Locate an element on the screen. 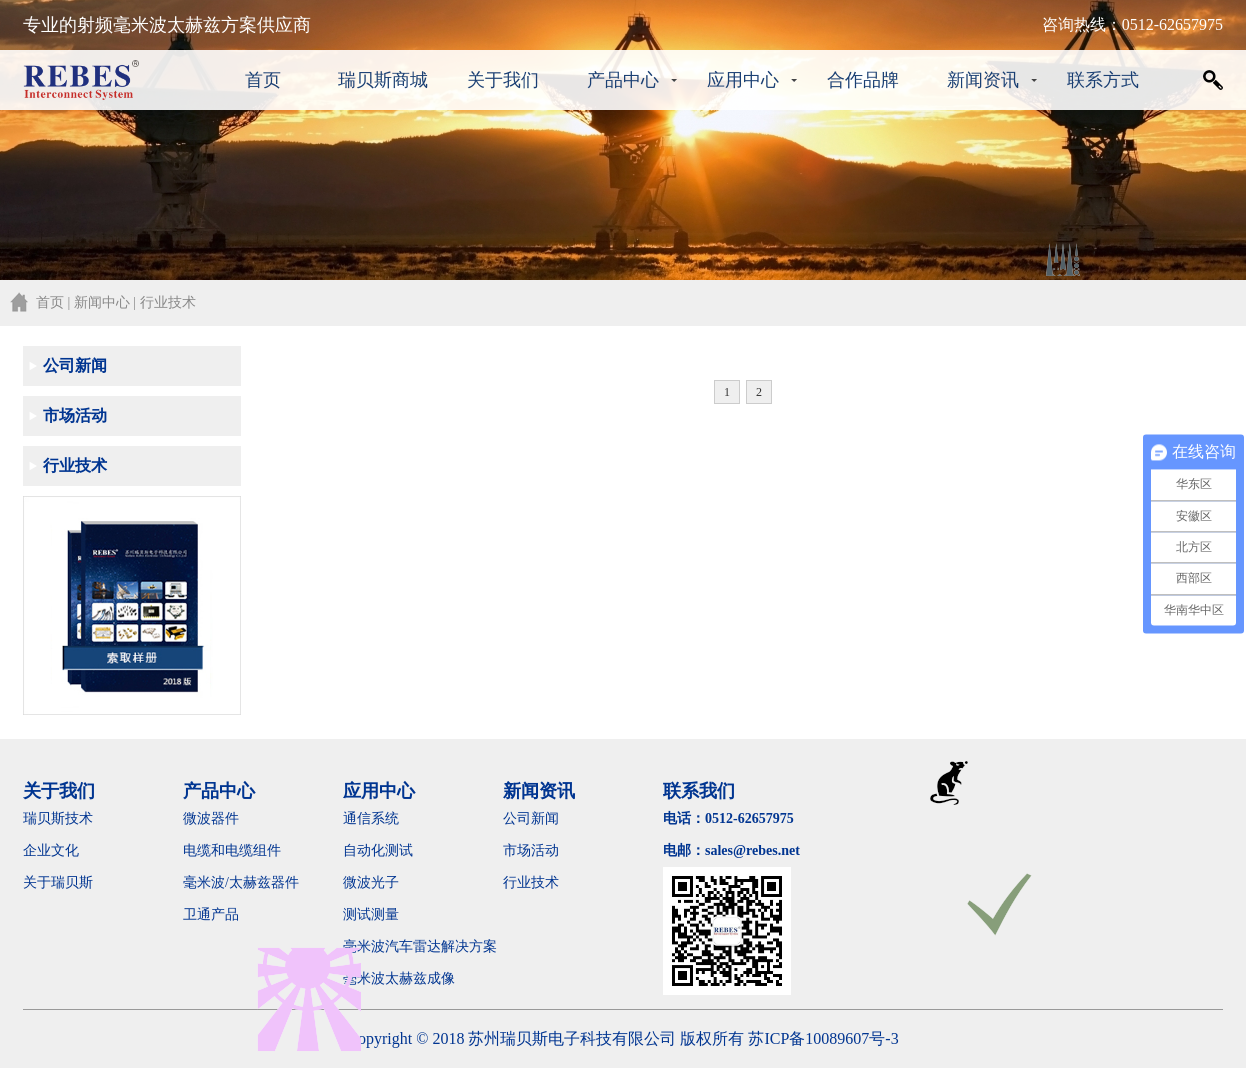  confirm or complete an action is located at coordinates (999, 904).